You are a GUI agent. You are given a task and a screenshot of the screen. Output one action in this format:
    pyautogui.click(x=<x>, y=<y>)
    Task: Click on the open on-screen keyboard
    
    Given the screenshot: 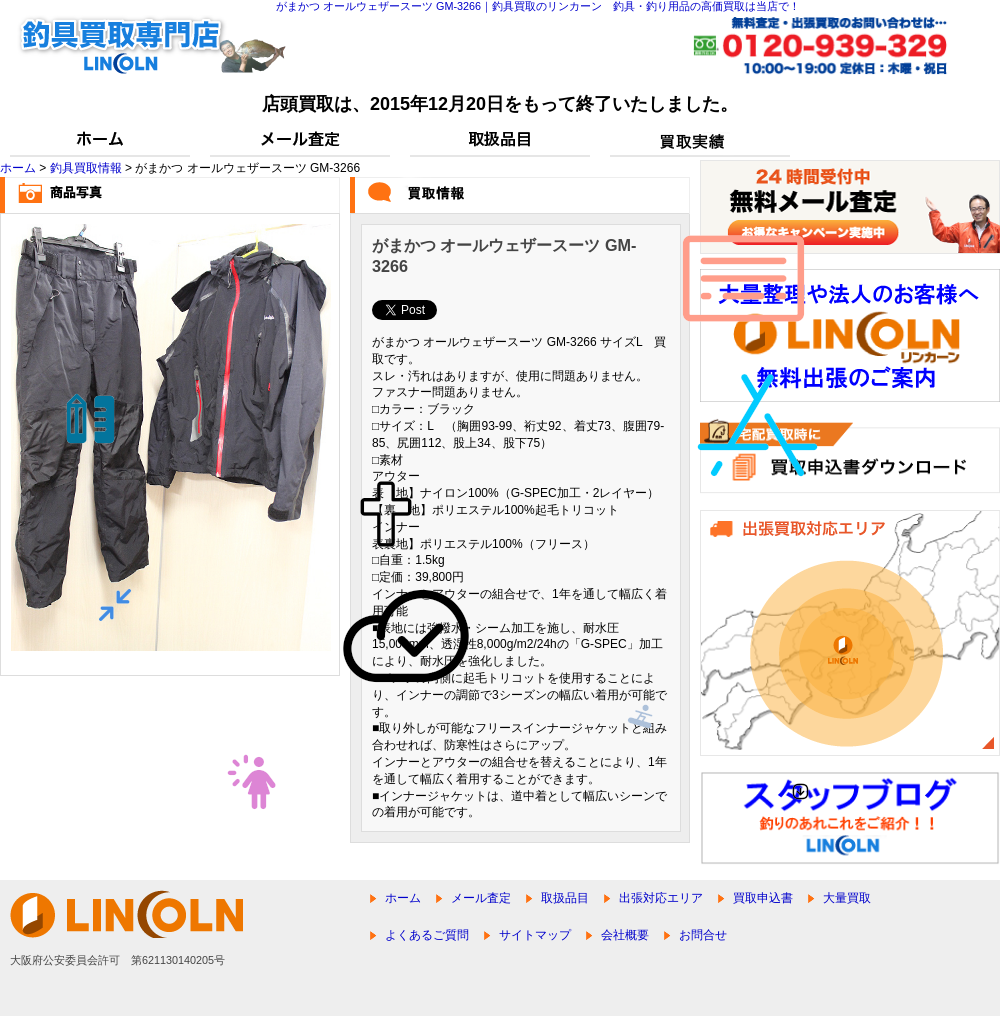 What is the action you would take?
    pyautogui.click(x=743, y=278)
    